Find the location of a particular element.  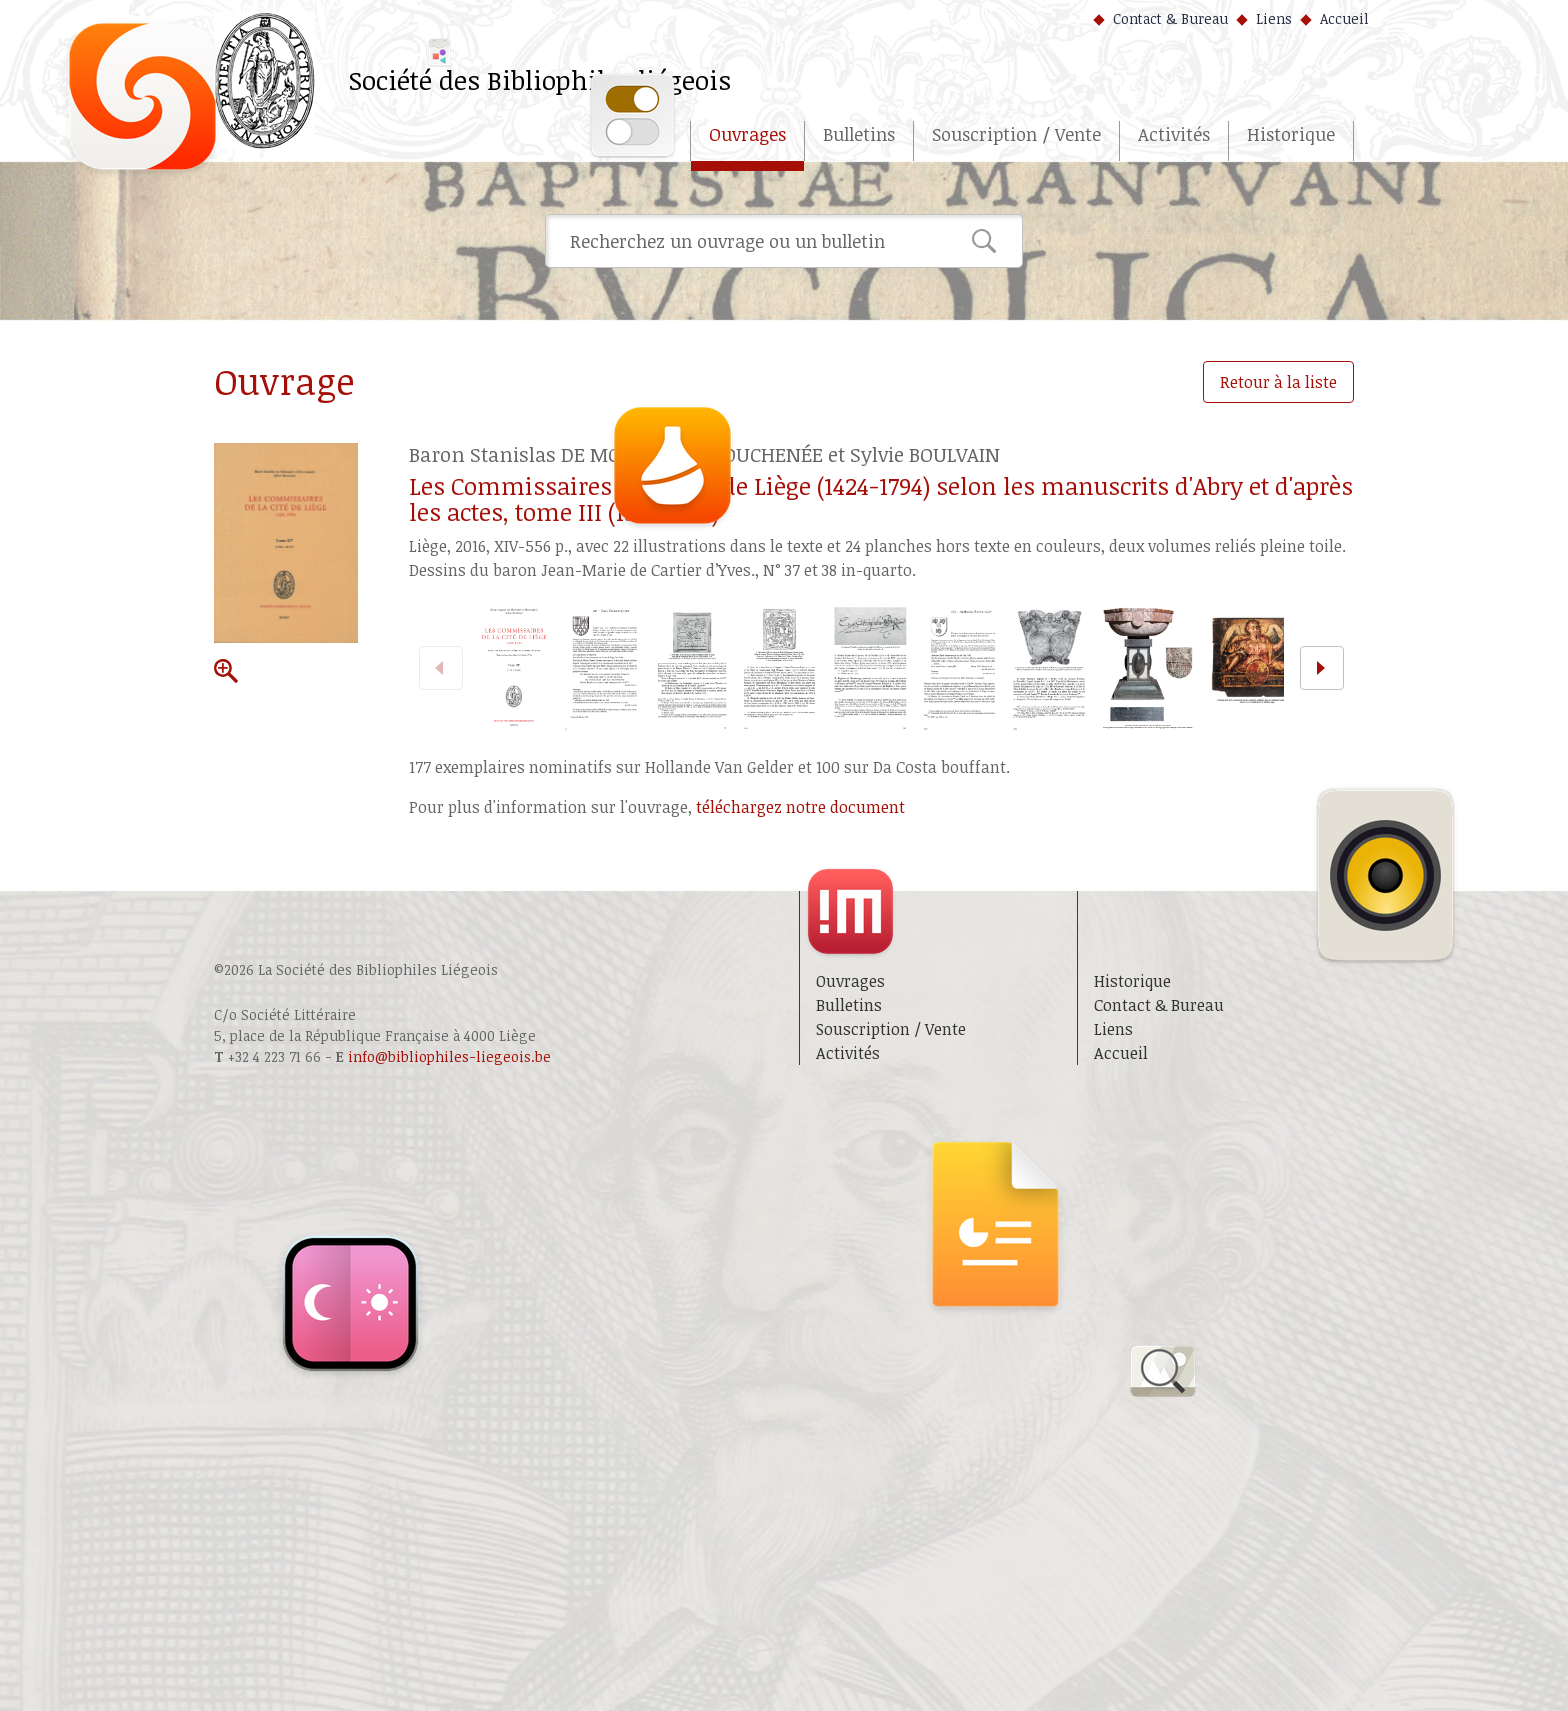

open a presentation file is located at coordinates (995, 1227).